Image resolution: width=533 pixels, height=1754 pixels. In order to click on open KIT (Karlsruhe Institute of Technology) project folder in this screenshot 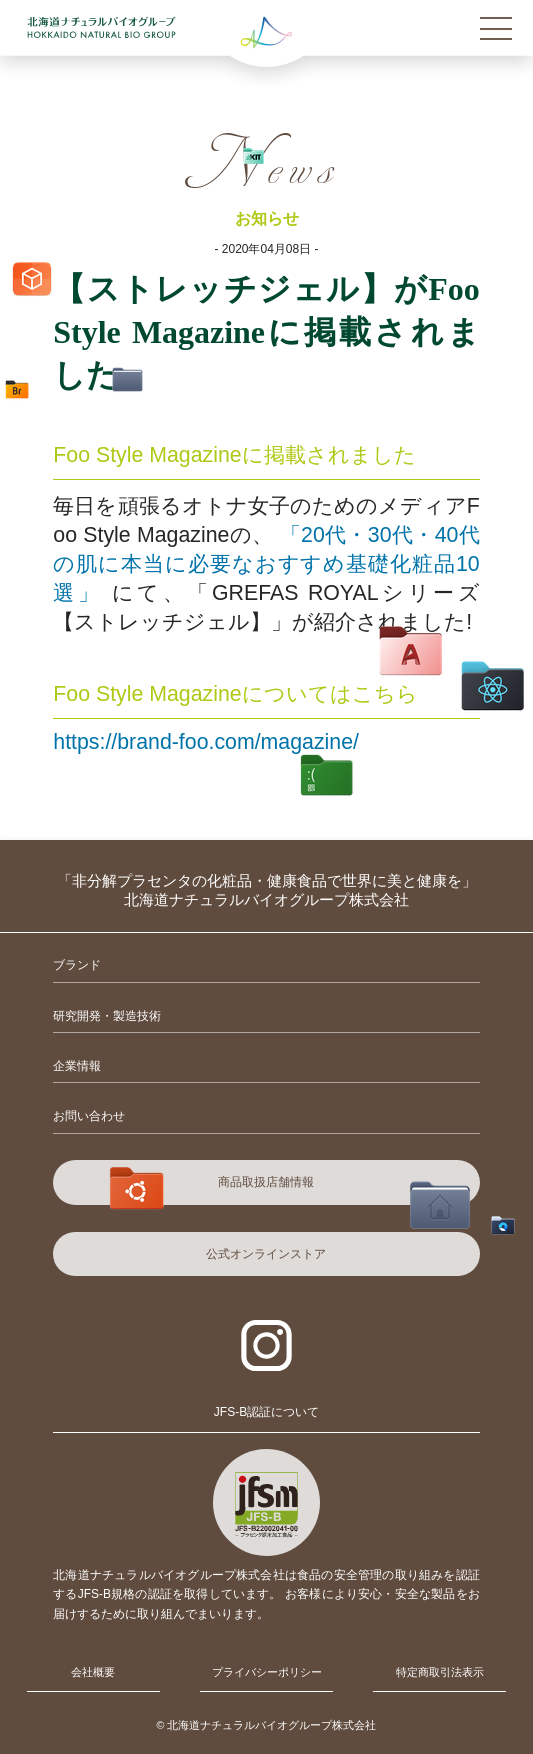, I will do `click(253, 156)`.